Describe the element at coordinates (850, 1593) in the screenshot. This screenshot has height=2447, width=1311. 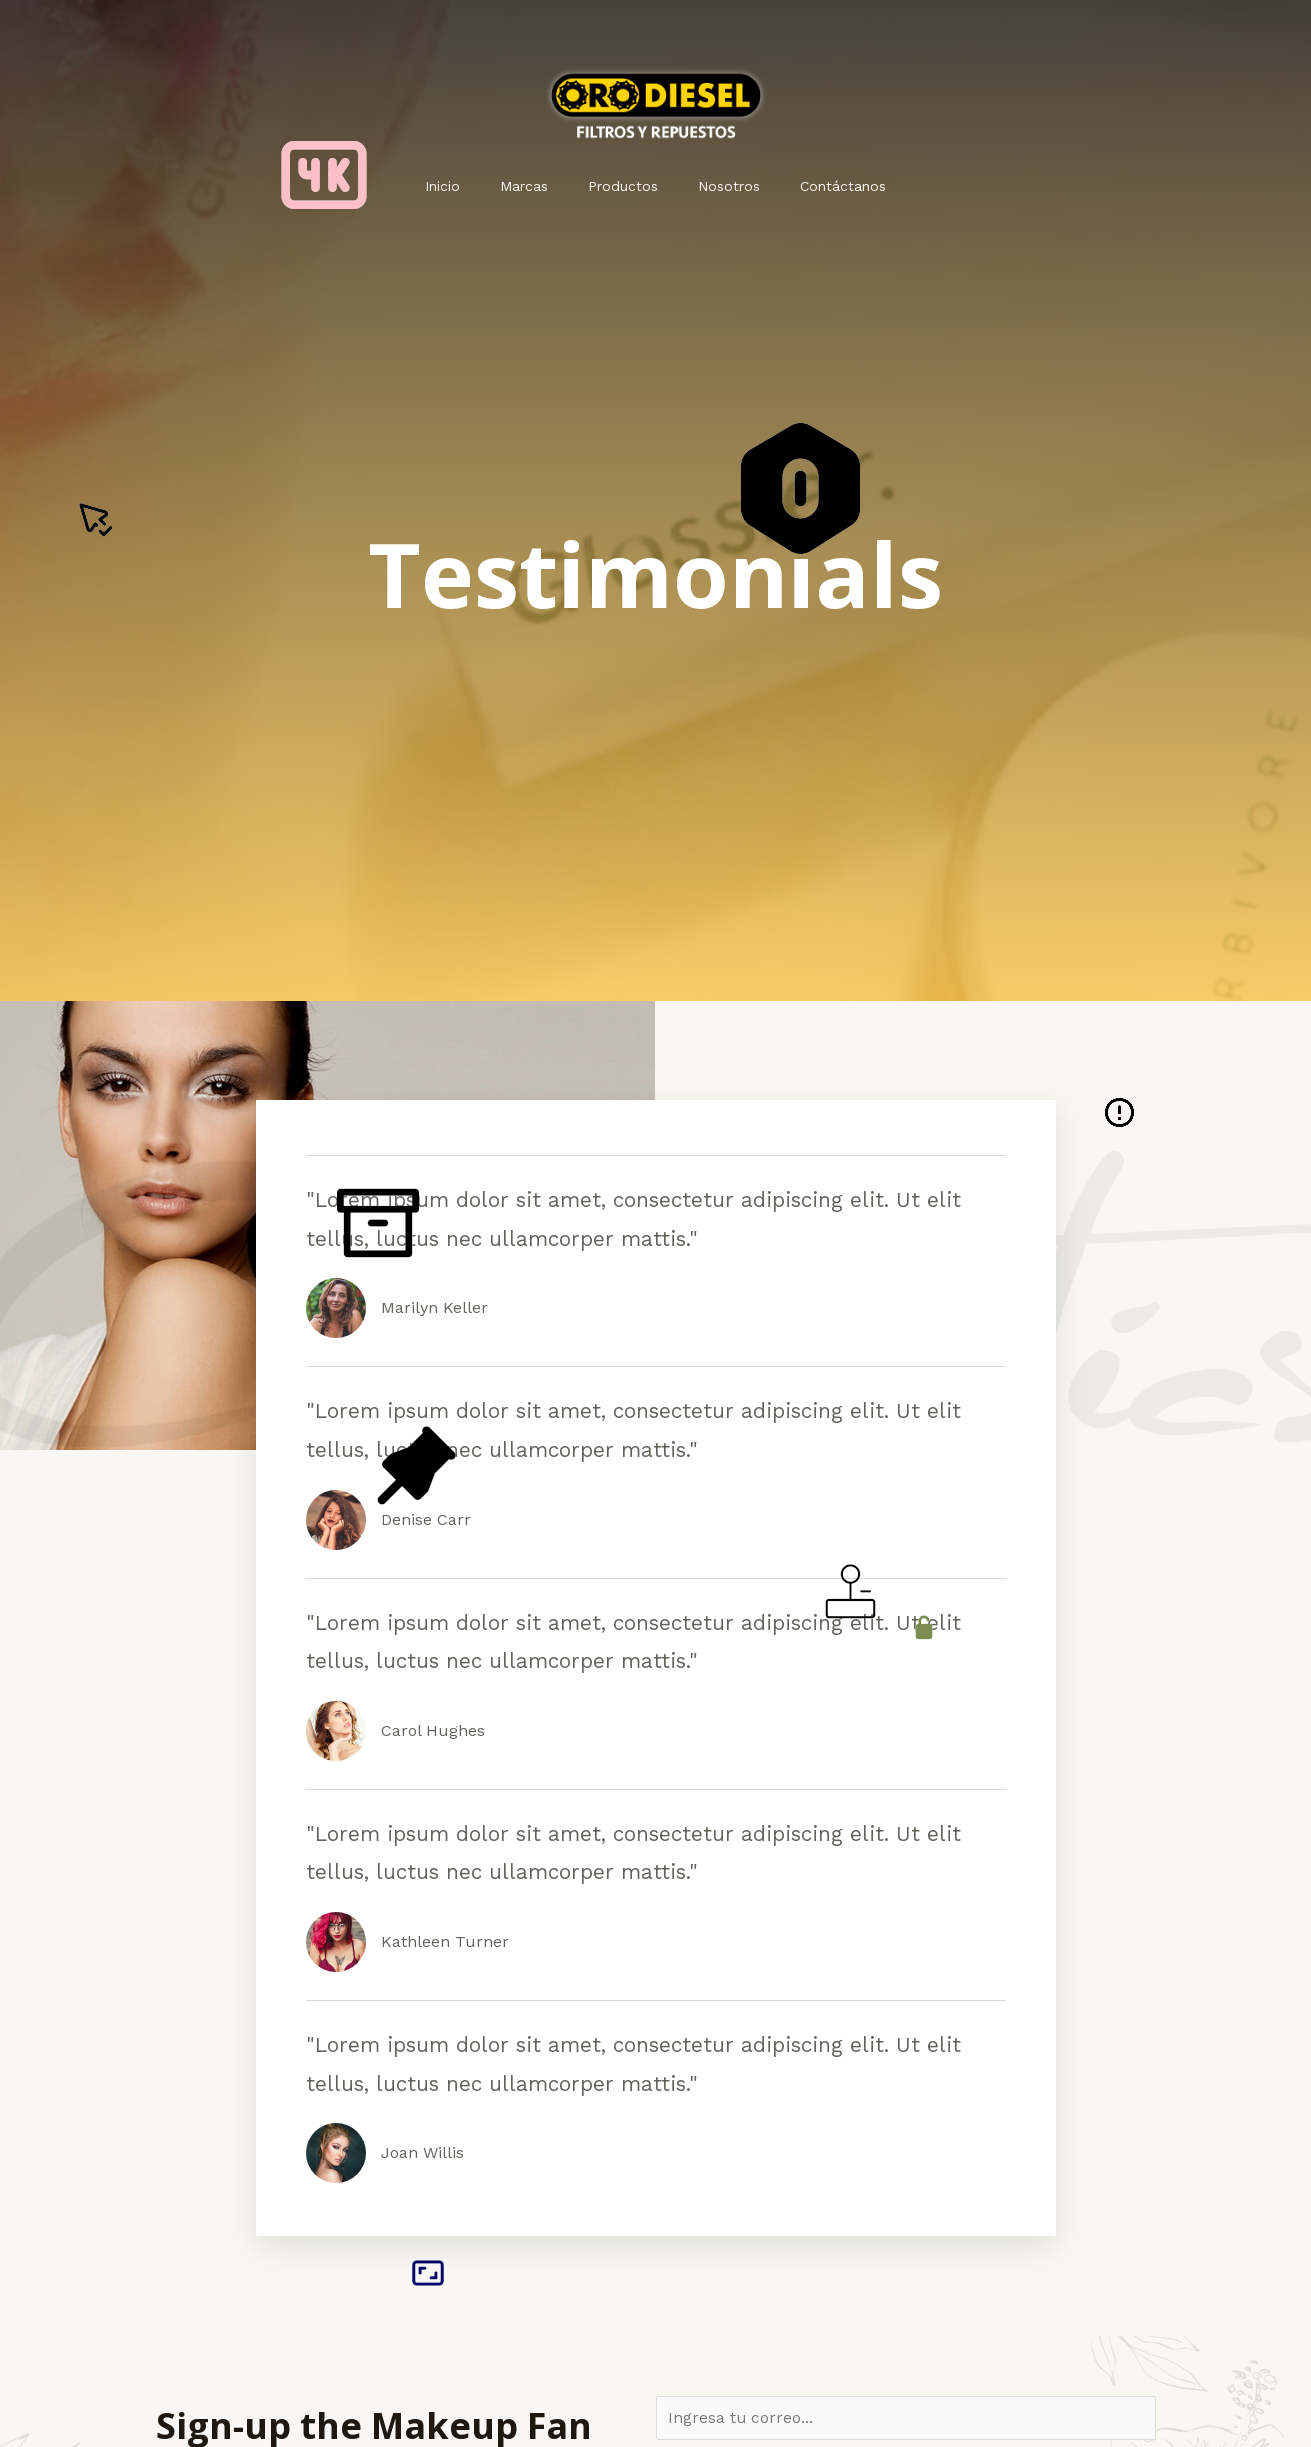
I see `access game controls or gaming features` at that location.